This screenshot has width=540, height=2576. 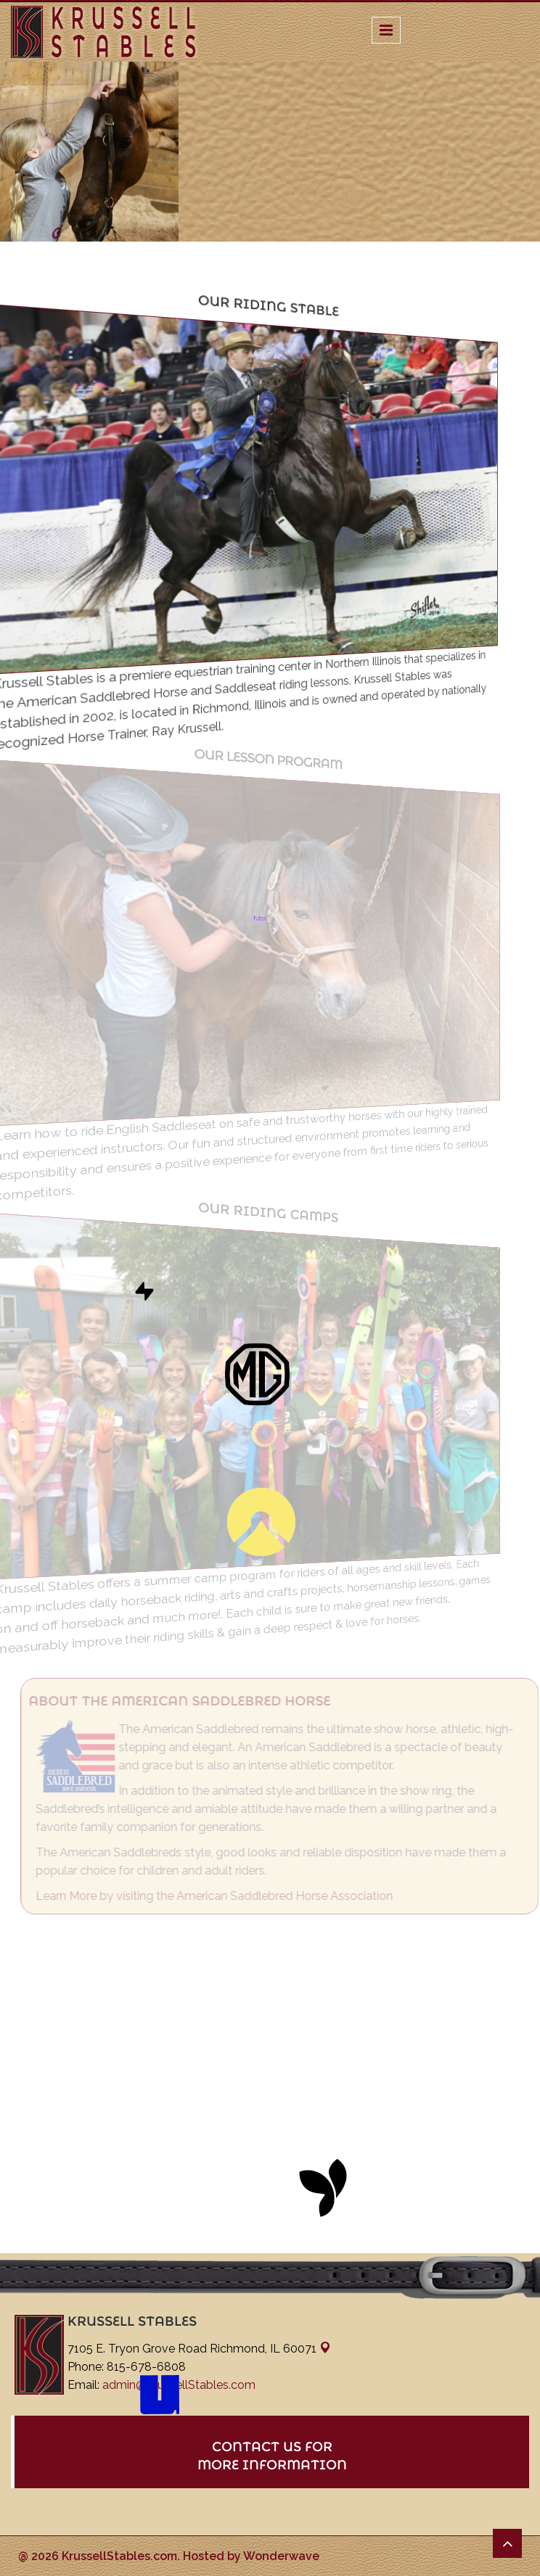 What do you see at coordinates (323, 2188) in the screenshot?
I see `yii php framework logo` at bounding box center [323, 2188].